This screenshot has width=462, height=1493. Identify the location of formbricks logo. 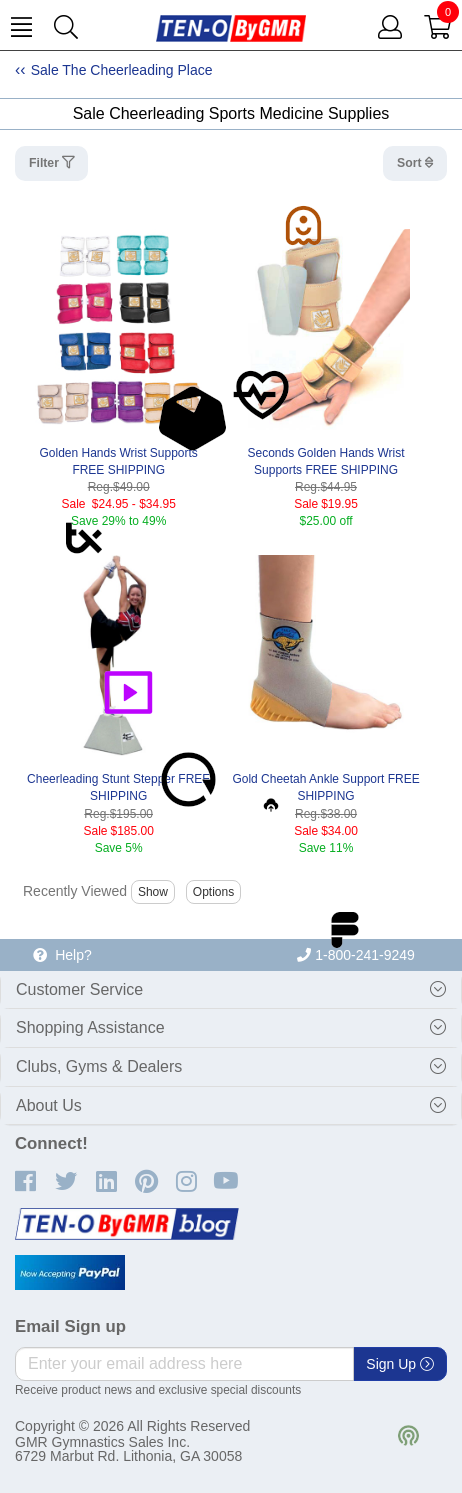
(345, 930).